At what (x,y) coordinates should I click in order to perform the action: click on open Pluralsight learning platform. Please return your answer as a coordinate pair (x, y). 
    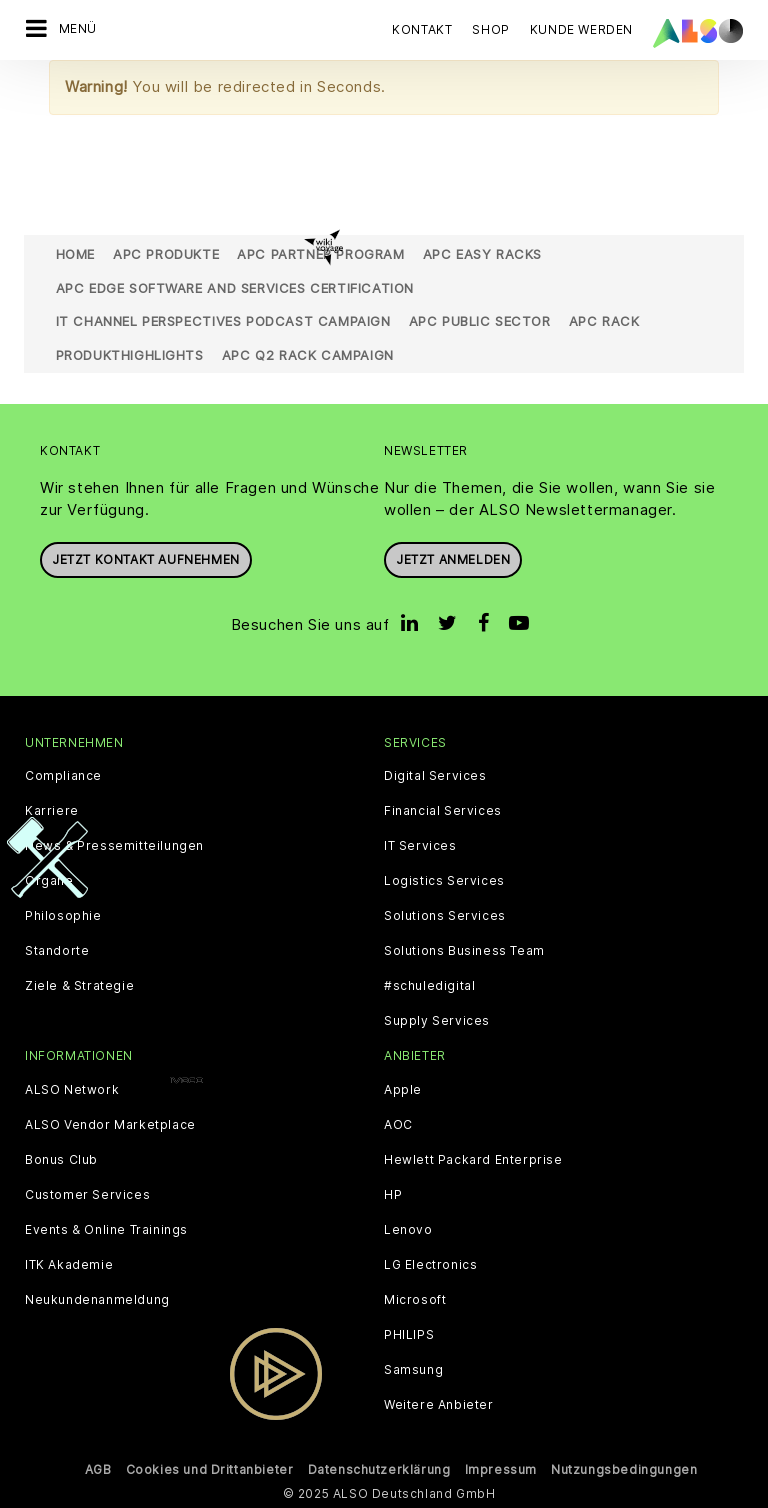
    Looking at the image, I should click on (276, 1374).